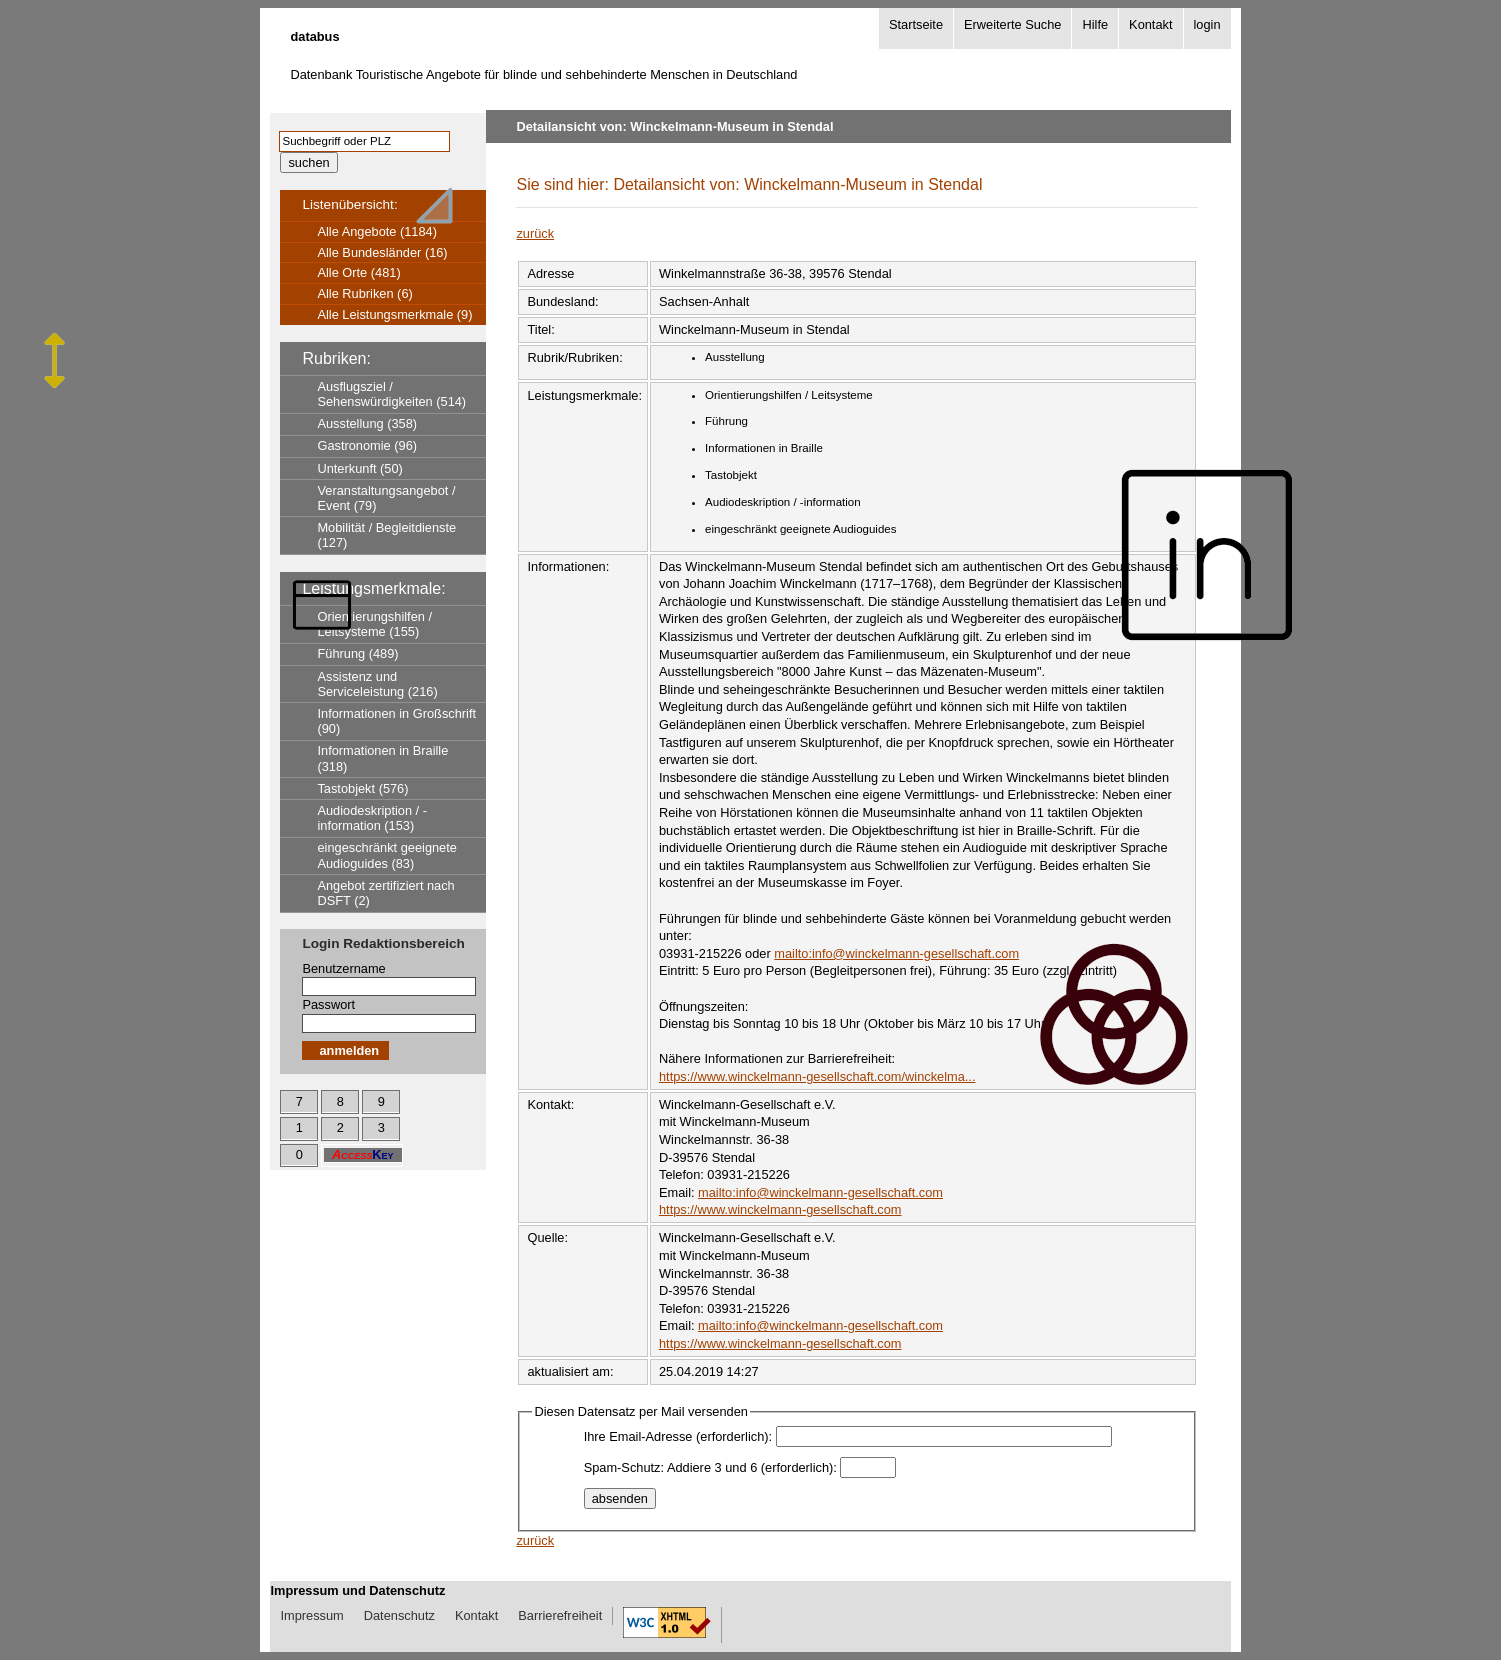 The image size is (1501, 1660). Describe the element at coordinates (1114, 1017) in the screenshot. I see `indicates overlapping or shared data between three sets` at that location.